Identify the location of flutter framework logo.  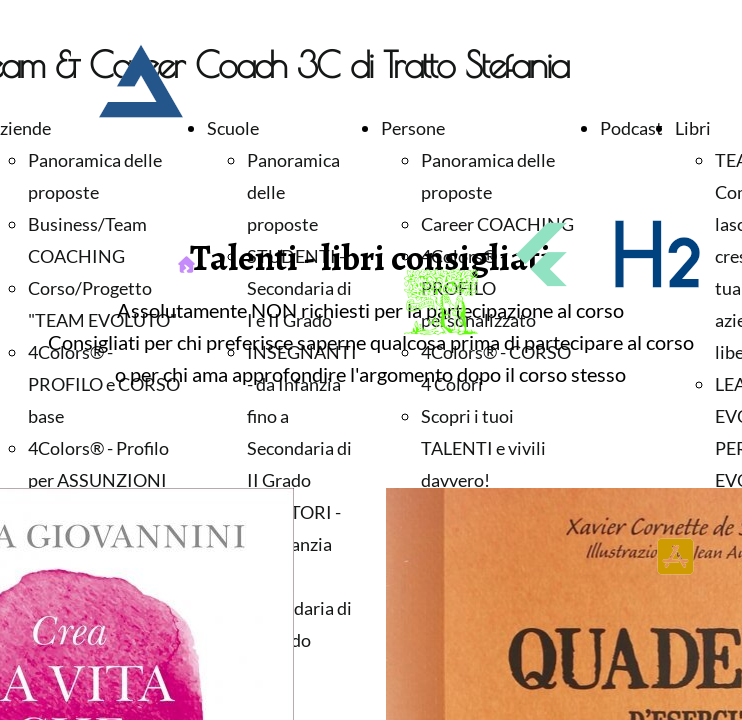
(541, 254).